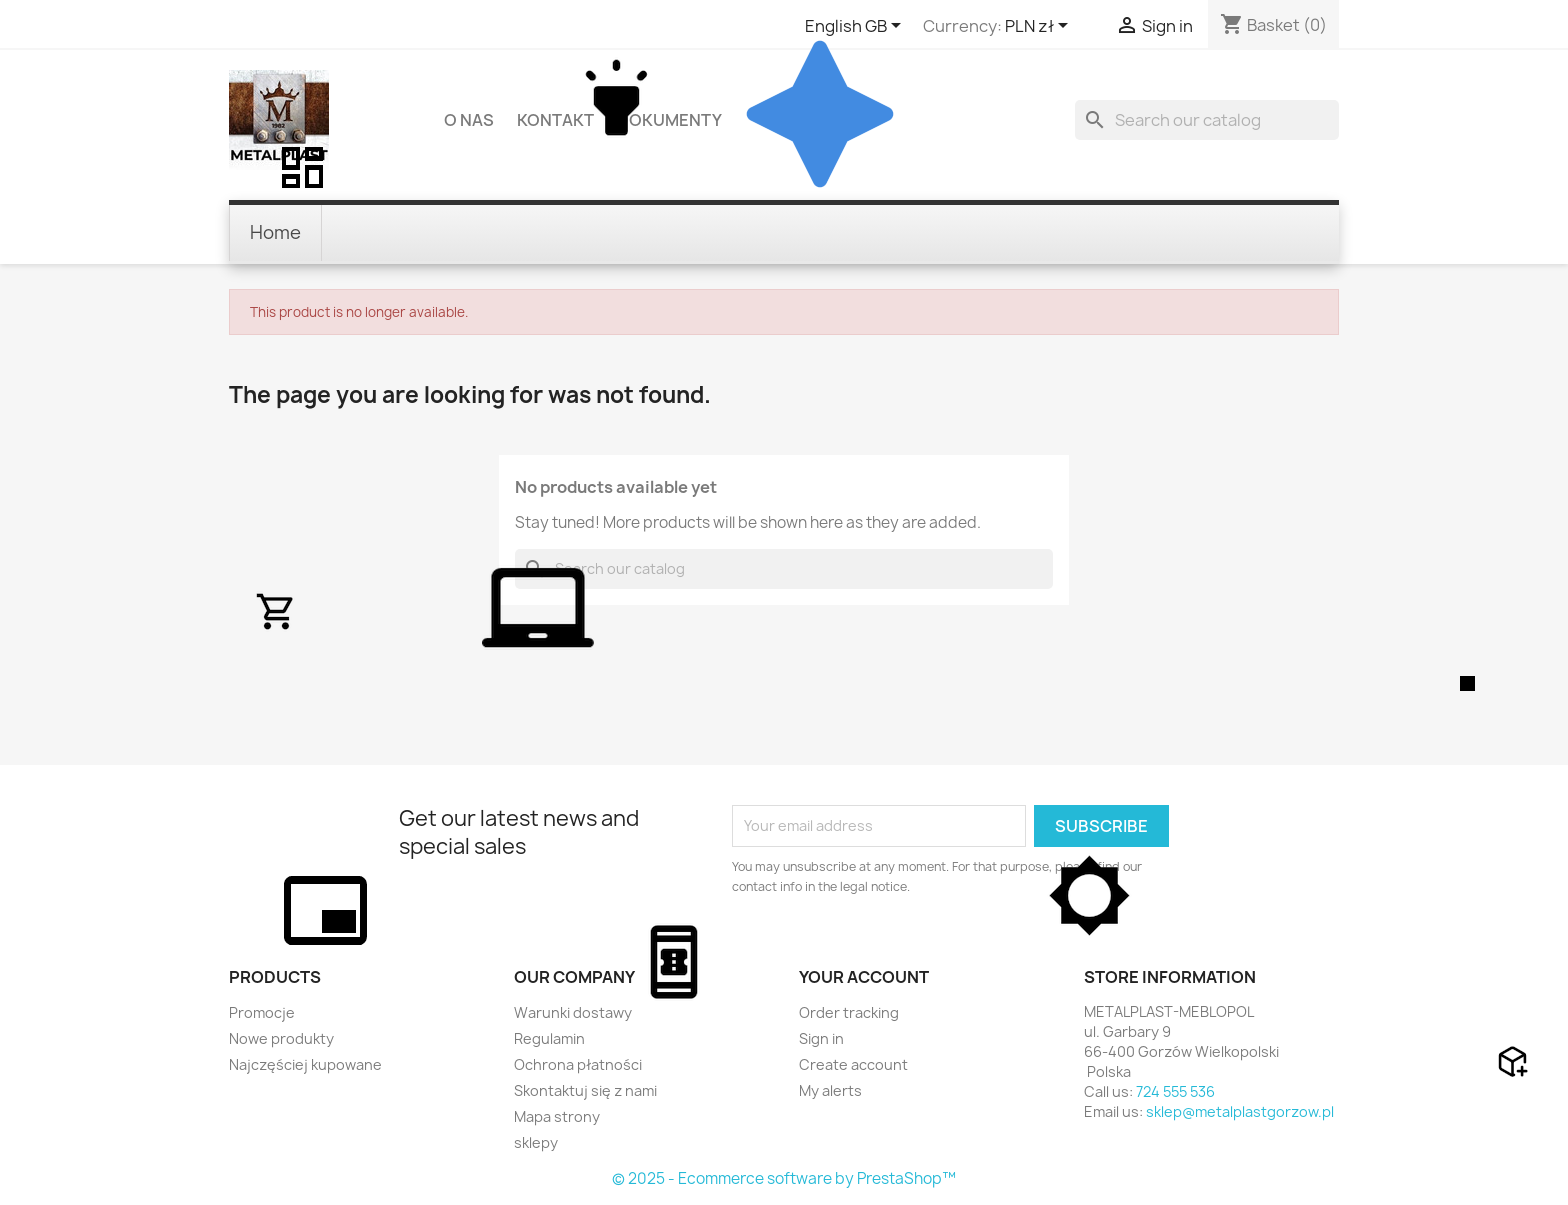 The height and width of the screenshot is (1205, 1568). Describe the element at coordinates (1089, 895) in the screenshot. I see `adjust screen brightness to a lower setting` at that location.